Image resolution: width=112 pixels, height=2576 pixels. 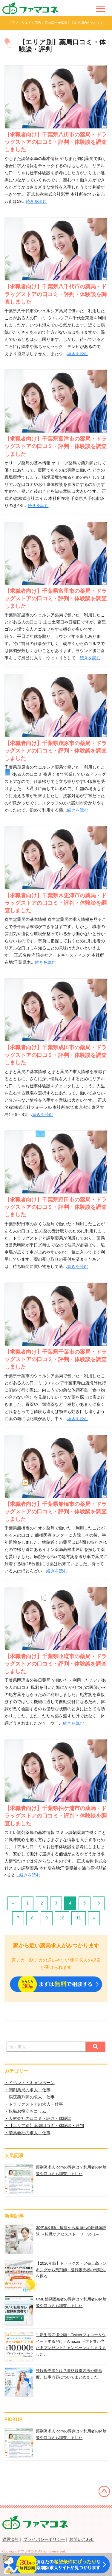 I want to click on indicates a connected iPad Mini device, so click(x=7, y=771).